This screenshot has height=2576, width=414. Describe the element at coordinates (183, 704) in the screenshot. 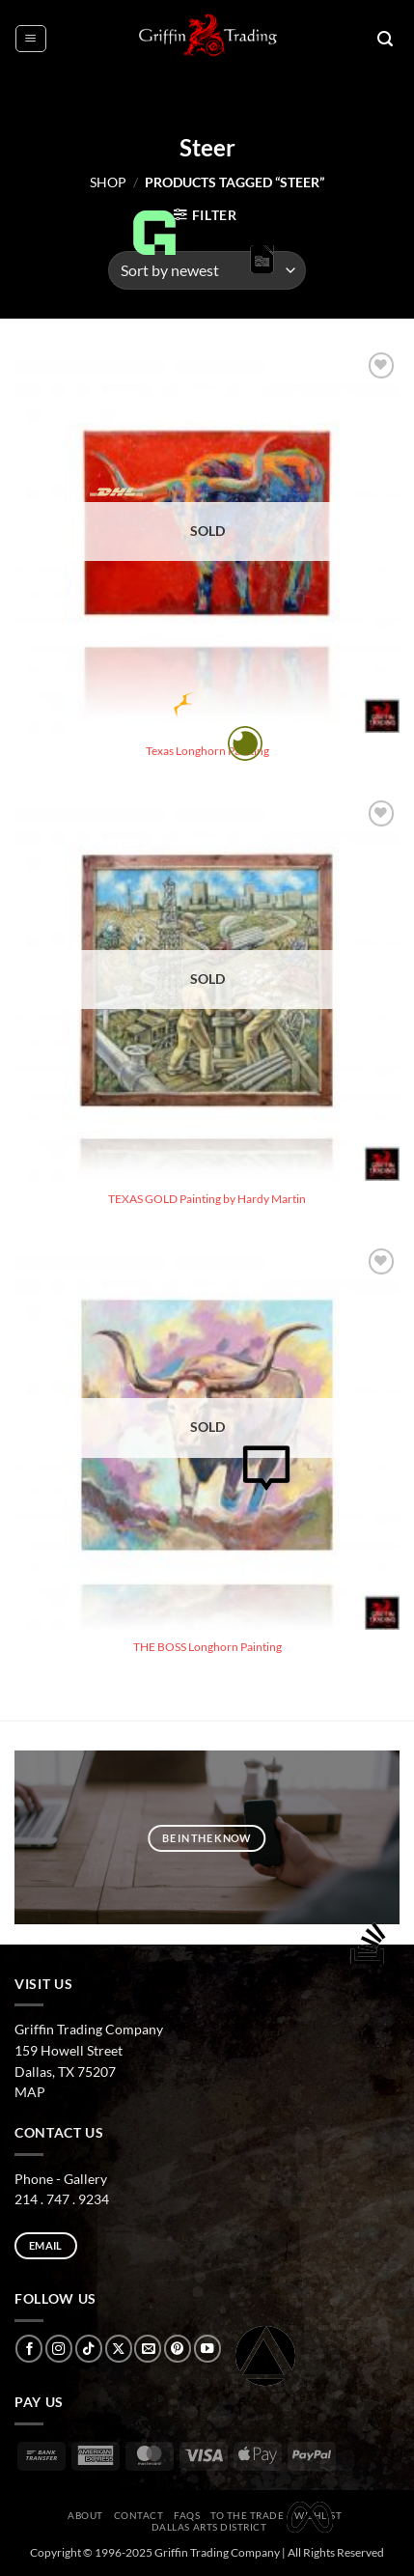

I see `open frigate NVR dashboard` at that location.